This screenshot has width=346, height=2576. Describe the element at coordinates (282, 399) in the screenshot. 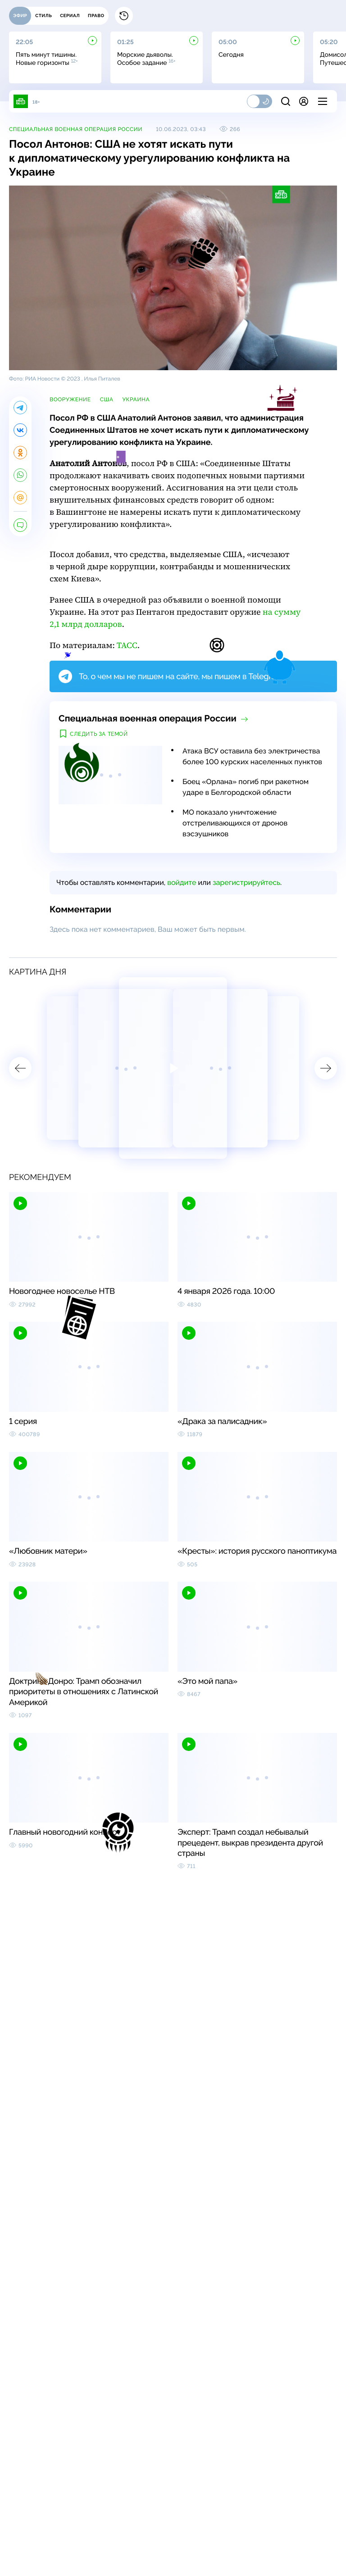

I see `access dental care or oral hygiene settings` at that location.